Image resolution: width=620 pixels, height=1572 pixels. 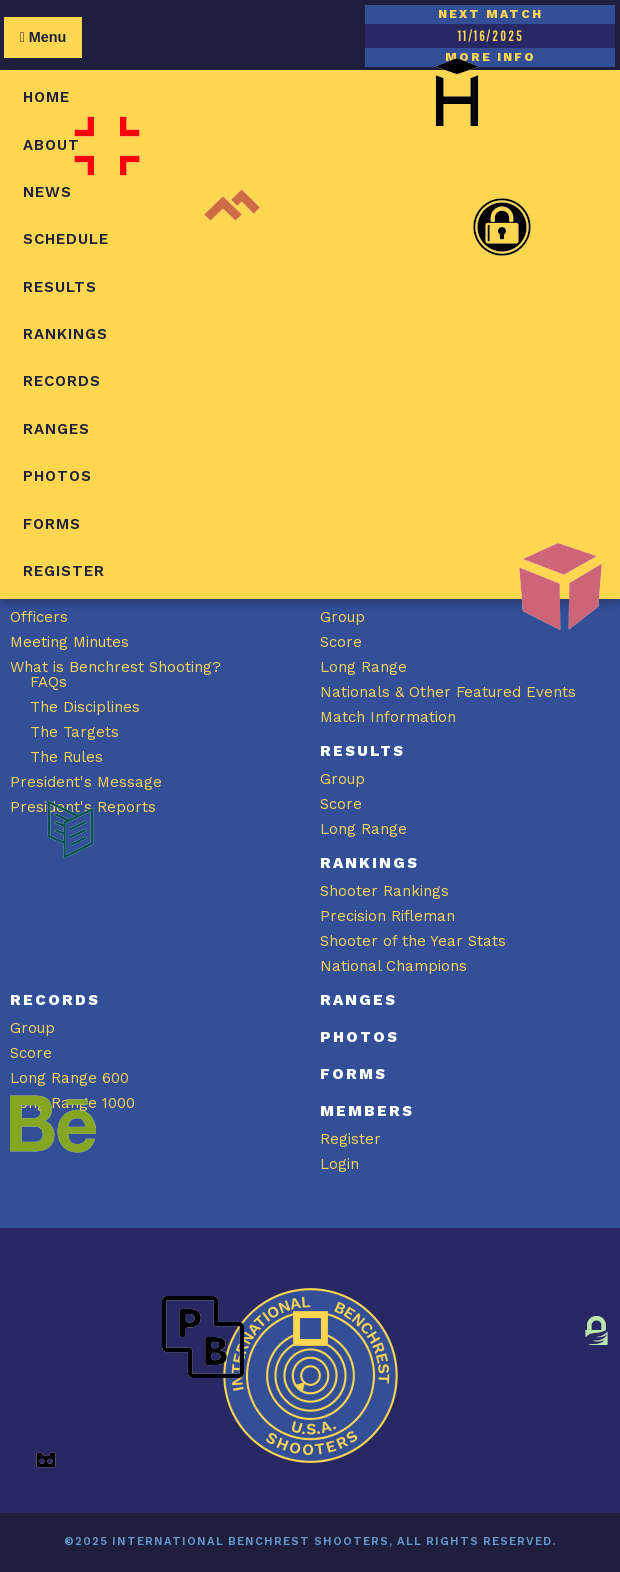 What do you see at coordinates (457, 92) in the screenshot?
I see `visit the Hexlet learning platform` at bounding box center [457, 92].